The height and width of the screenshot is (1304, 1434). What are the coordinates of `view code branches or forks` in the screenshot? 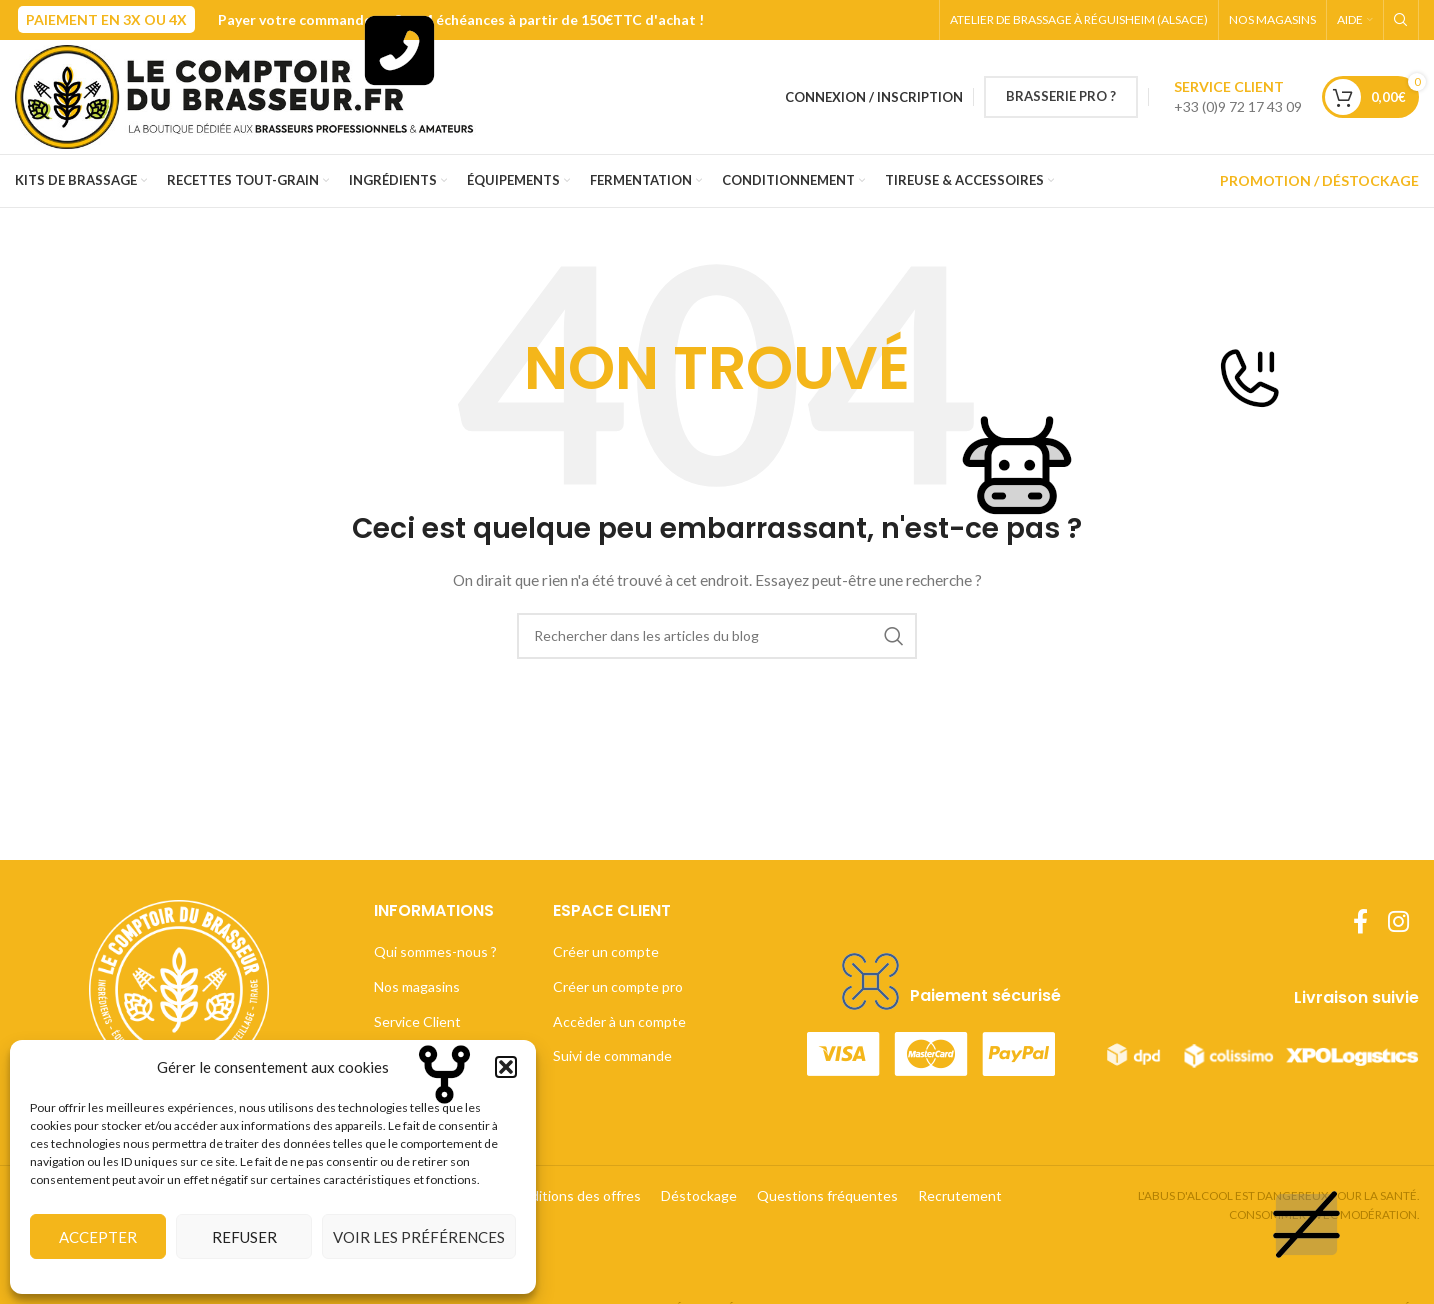 It's located at (444, 1074).